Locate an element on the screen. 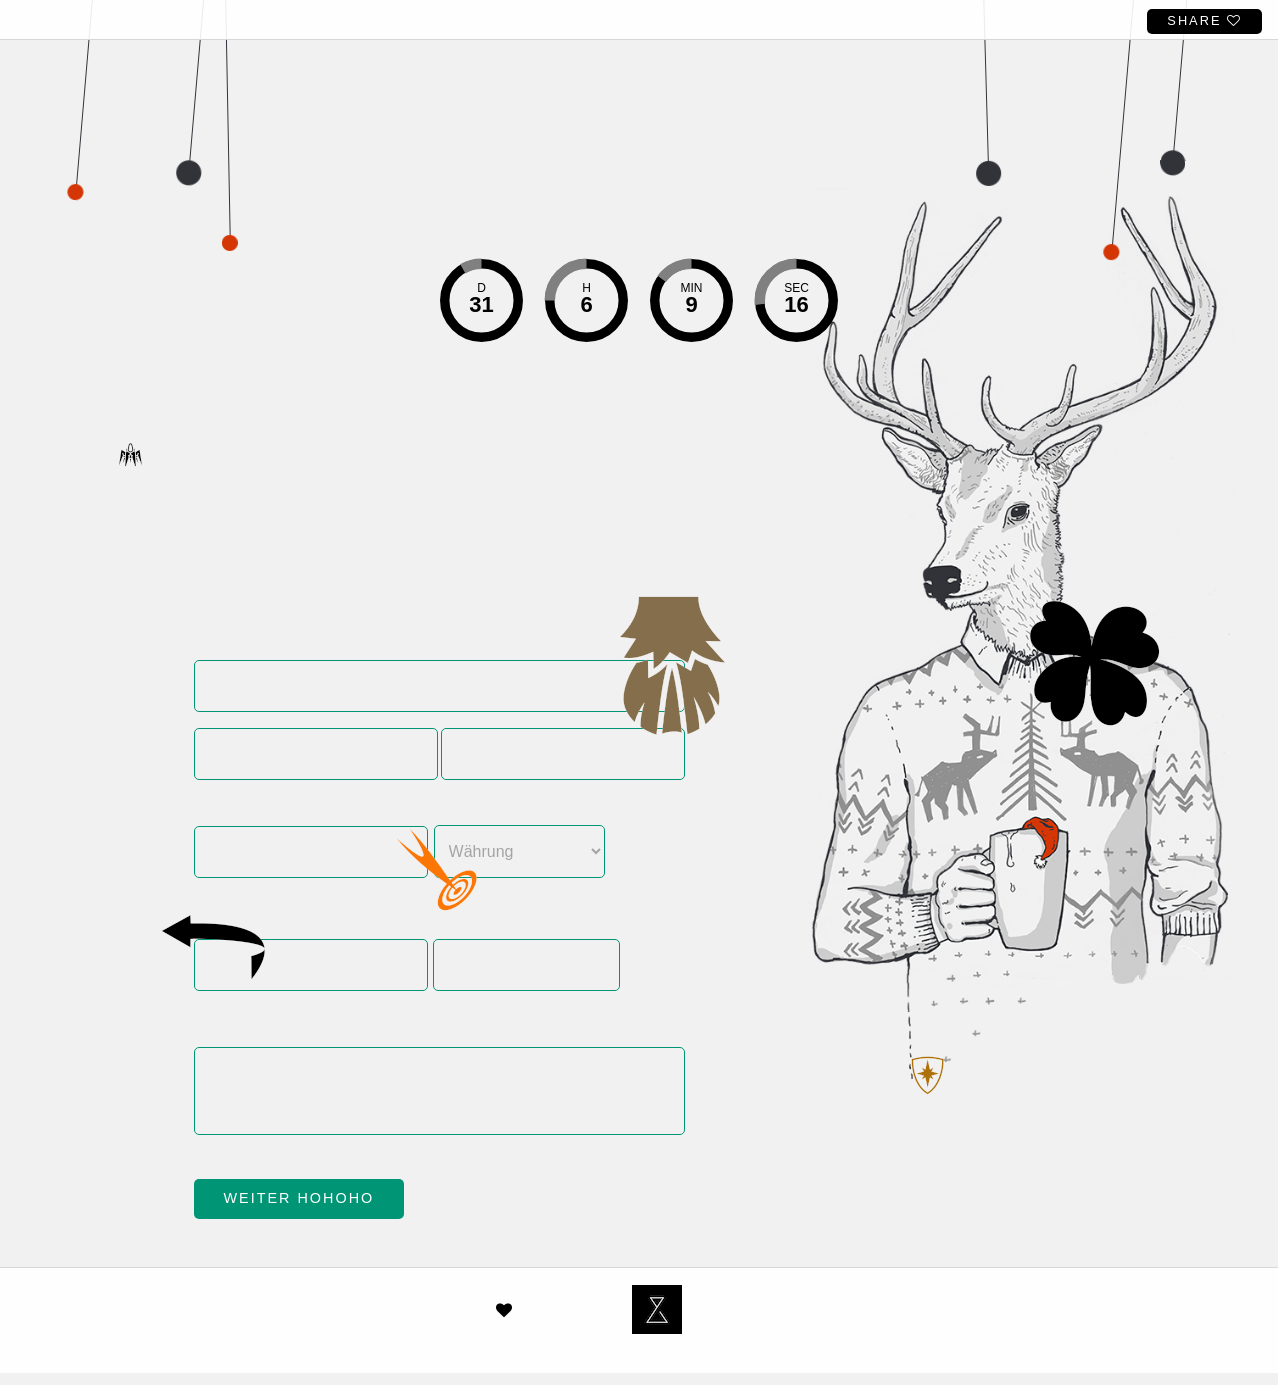  swipe left gesture indicator is located at coordinates (211, 943).